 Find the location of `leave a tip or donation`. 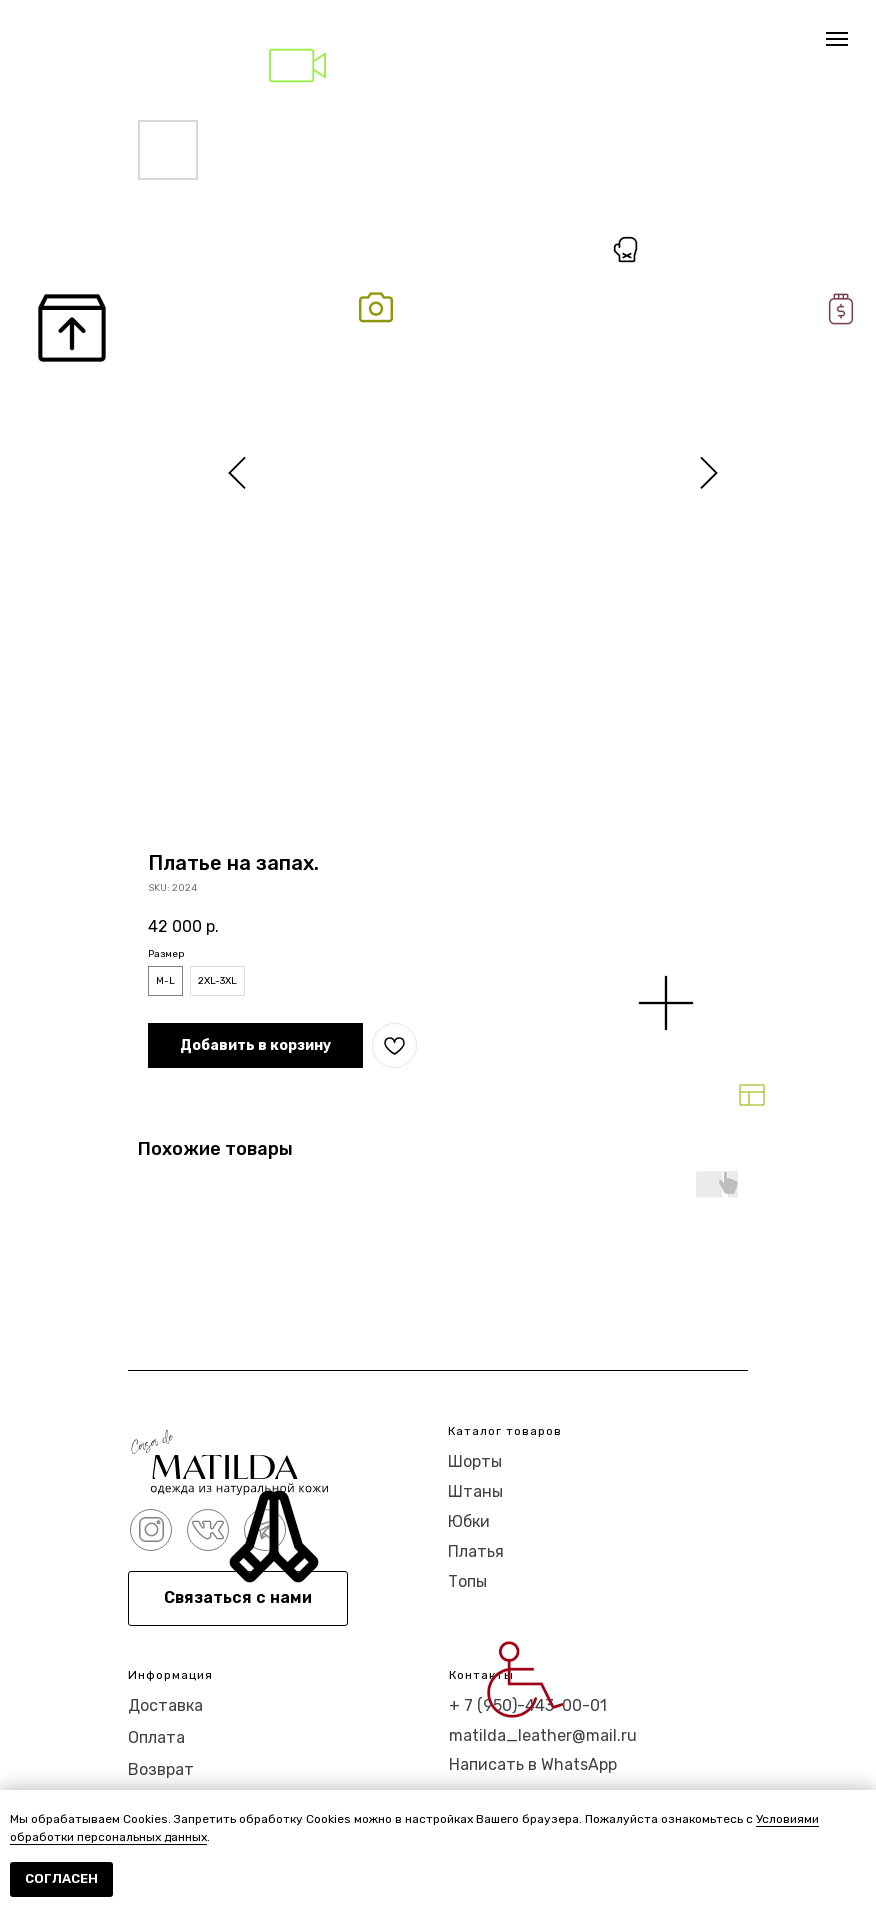

leave a tip or donation is located at coordinates (841, 309).